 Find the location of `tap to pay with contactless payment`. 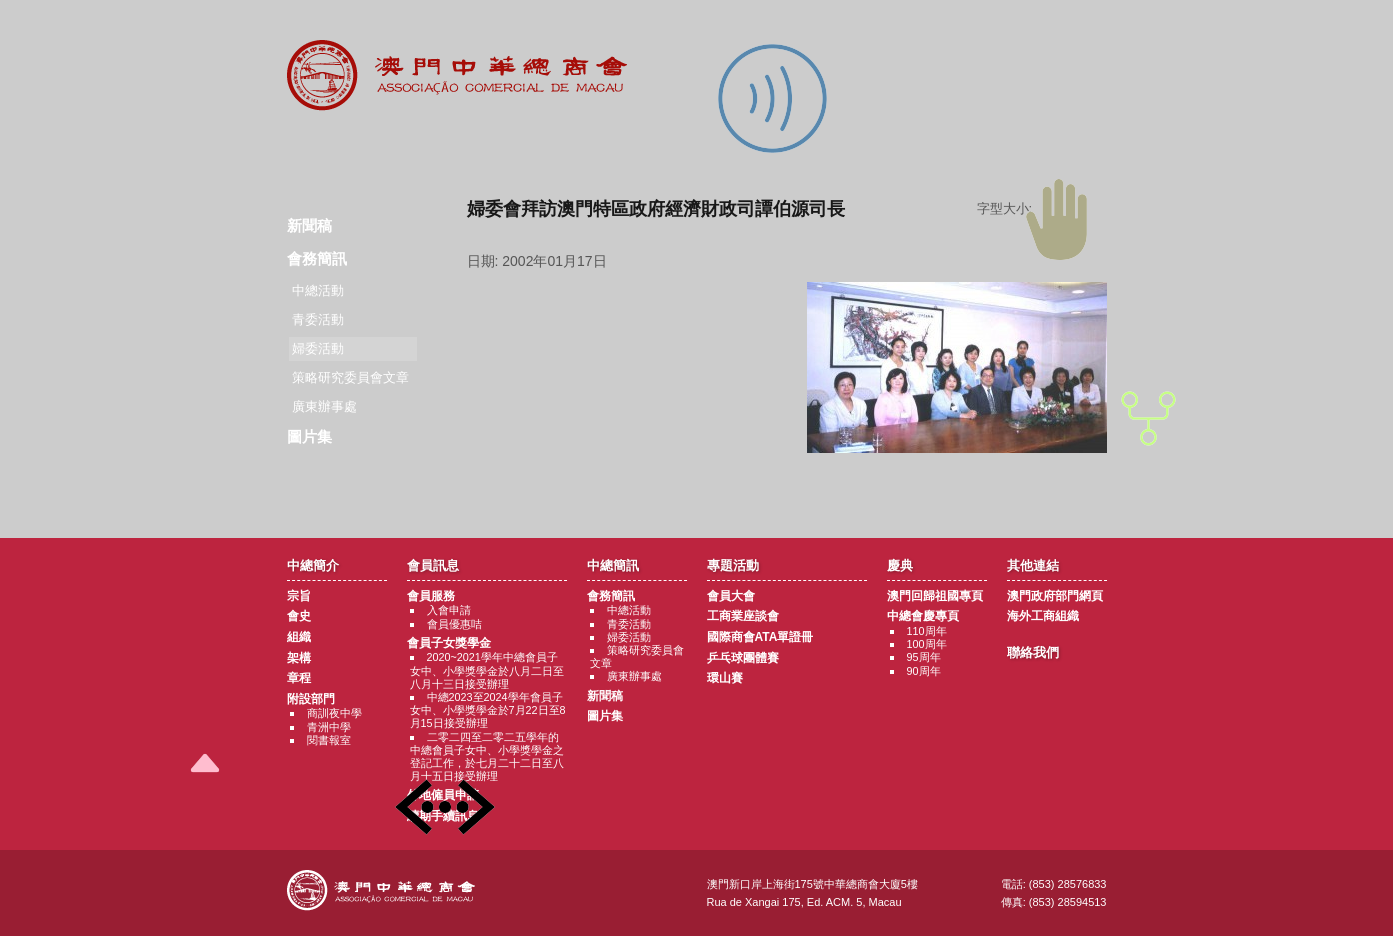

tap to pay with contactless payment is located at coordinates (772, 98).